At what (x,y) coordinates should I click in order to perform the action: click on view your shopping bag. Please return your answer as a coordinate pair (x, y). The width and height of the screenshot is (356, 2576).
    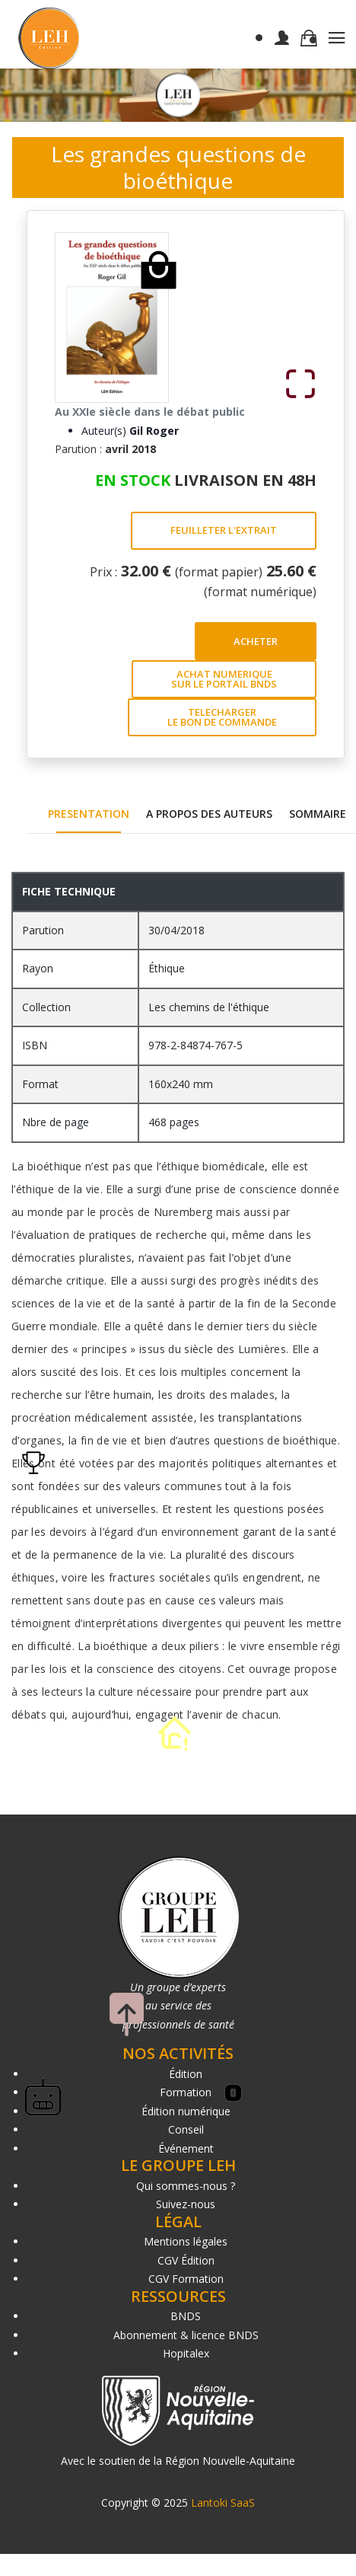
    Looking at the image, I should click on (158, 270).